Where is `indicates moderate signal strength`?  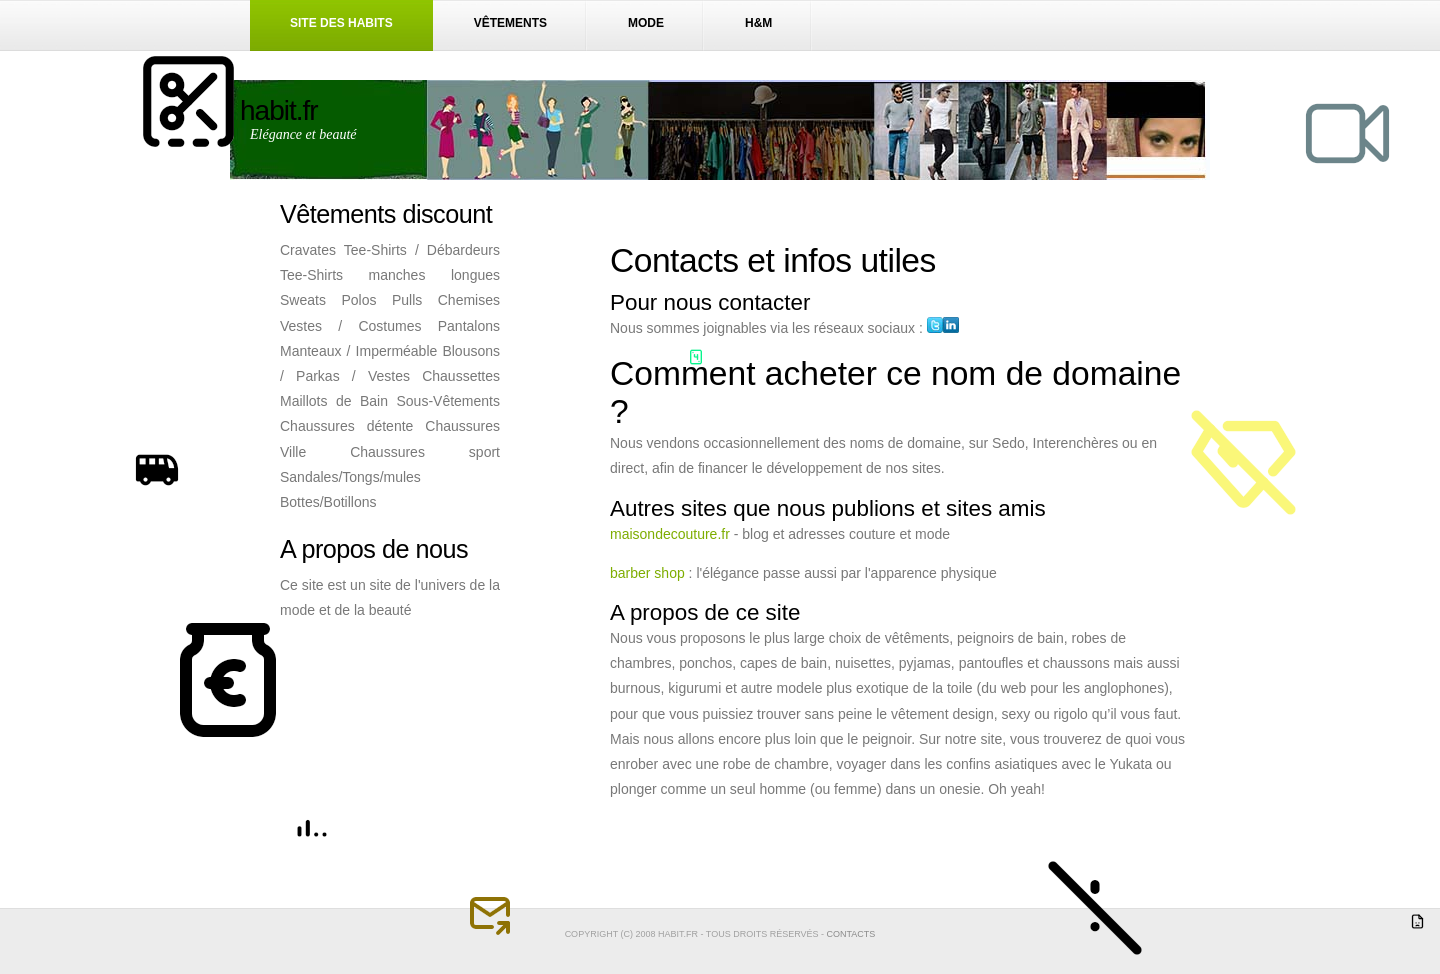 indicates moderate signal strength is located at coordinates (312, 822).